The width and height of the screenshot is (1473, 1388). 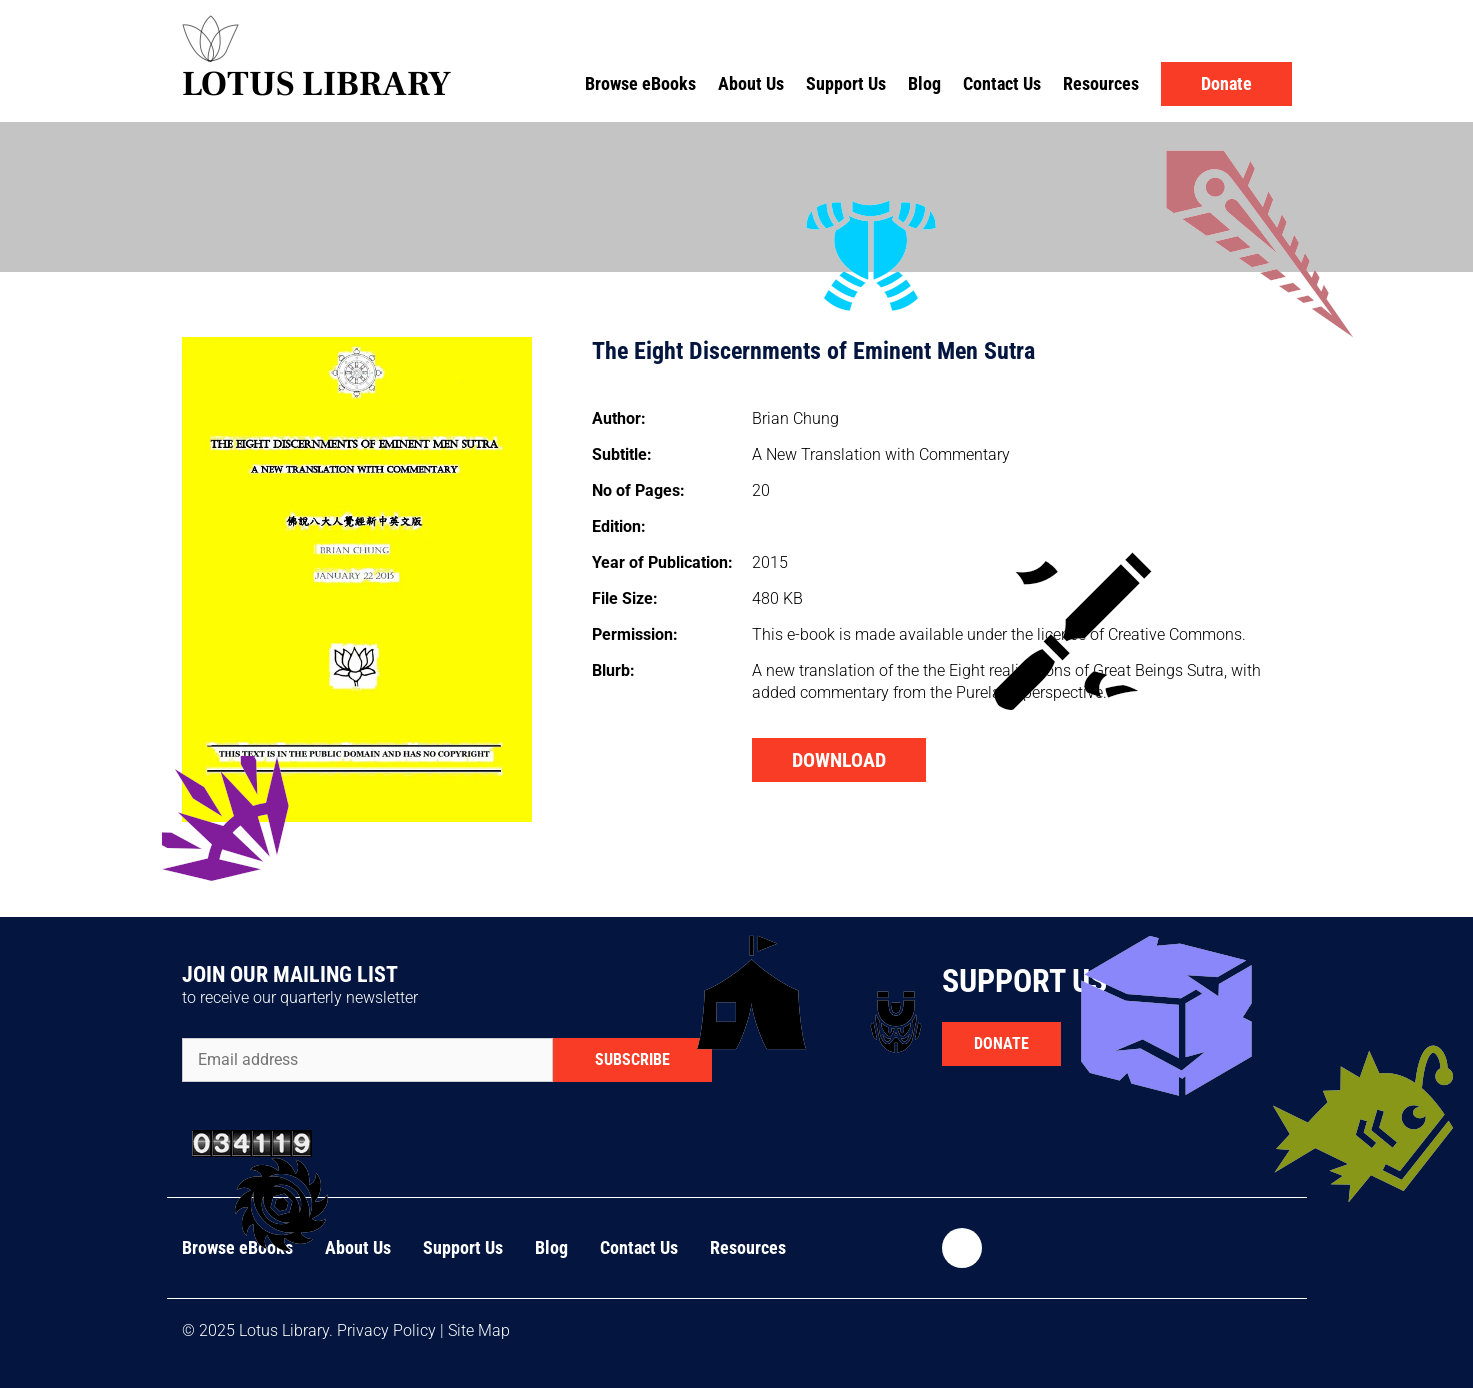 I want to click on indicates a collision or crash event, so click(x=226, y=820).